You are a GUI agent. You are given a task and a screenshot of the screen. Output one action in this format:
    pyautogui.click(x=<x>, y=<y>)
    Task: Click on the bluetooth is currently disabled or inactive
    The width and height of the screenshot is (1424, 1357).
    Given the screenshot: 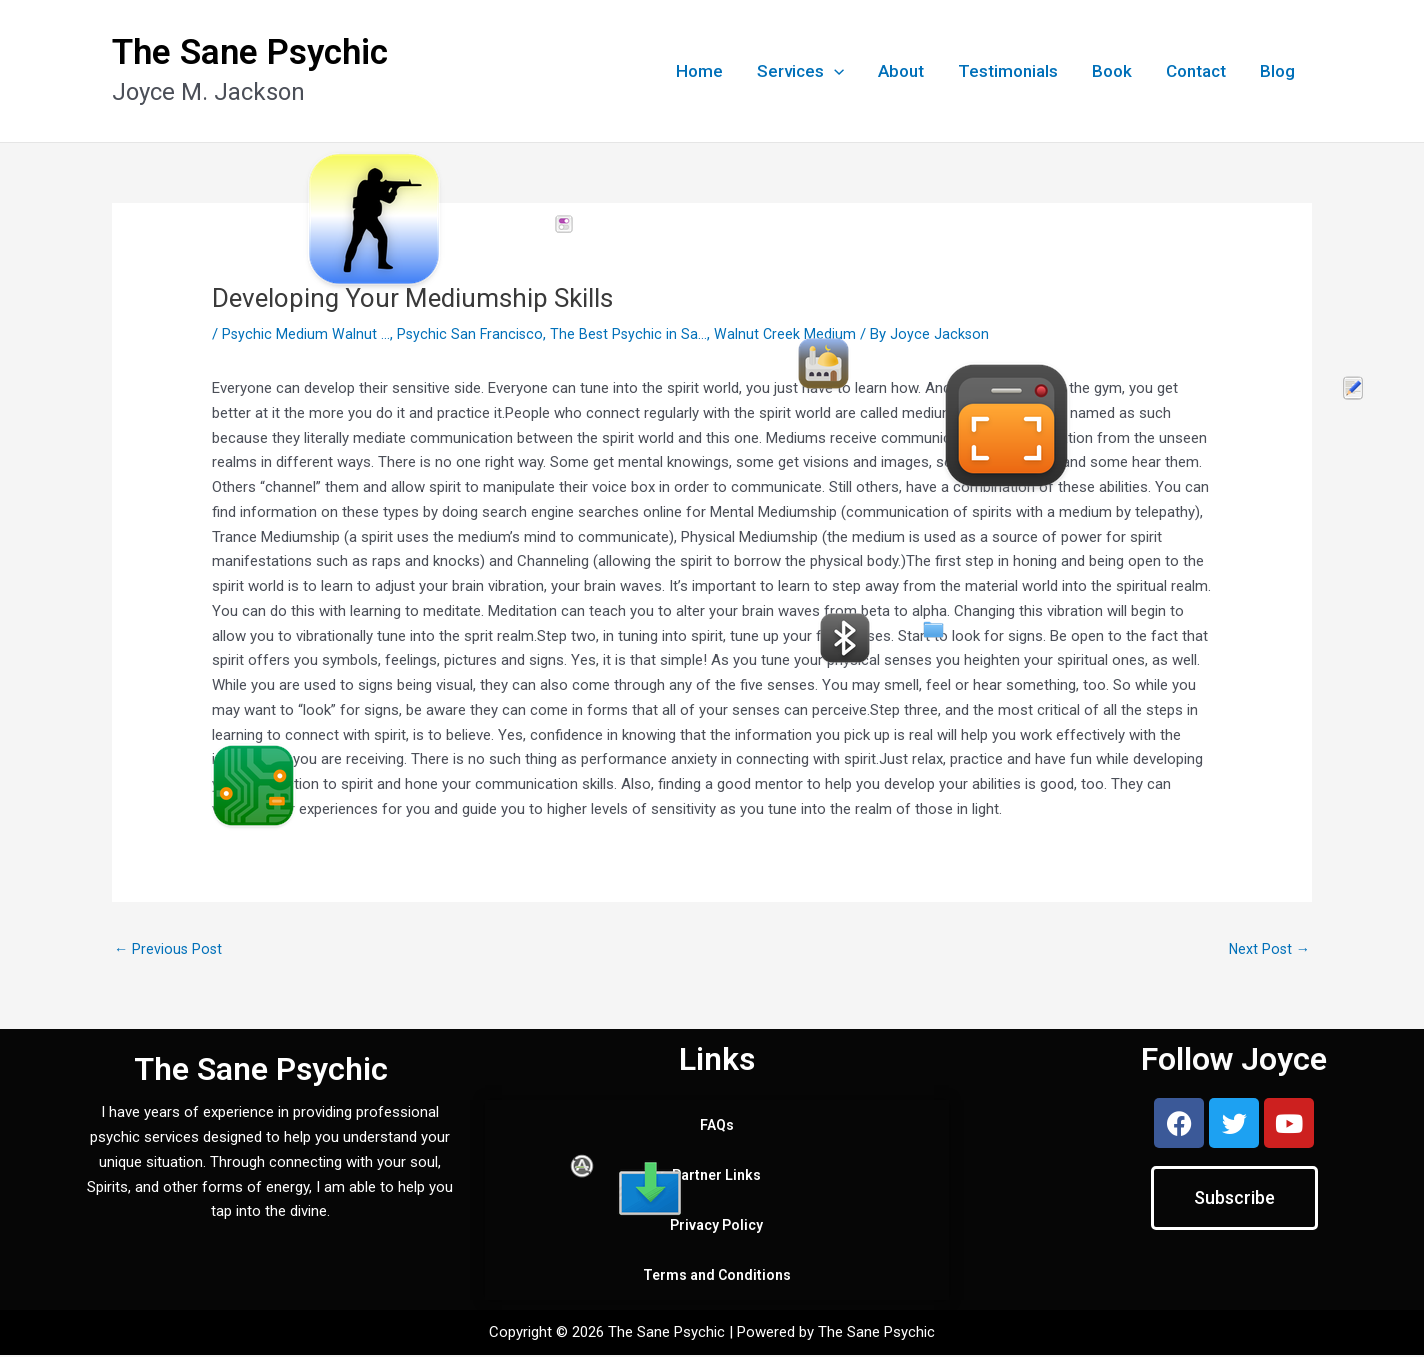 What is the action you would take?
    pyautogui.click(x=845, y=638)
    